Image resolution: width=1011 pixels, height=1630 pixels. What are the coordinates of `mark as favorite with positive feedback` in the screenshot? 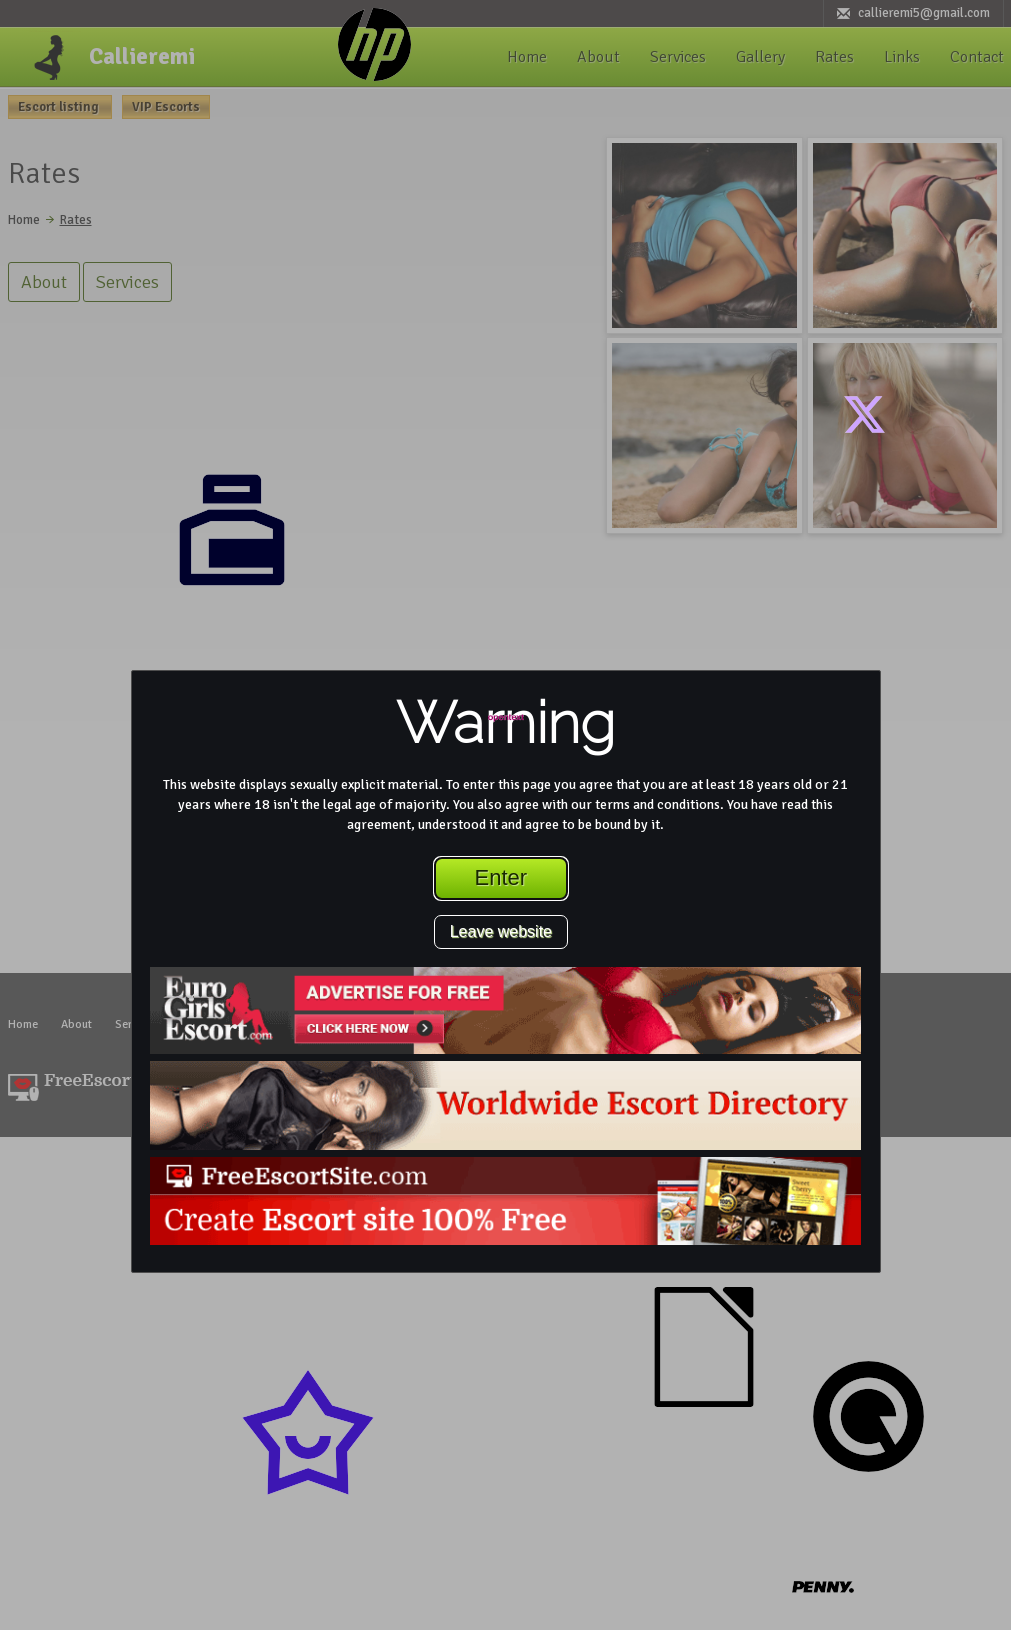 It's located at (308, 1436).